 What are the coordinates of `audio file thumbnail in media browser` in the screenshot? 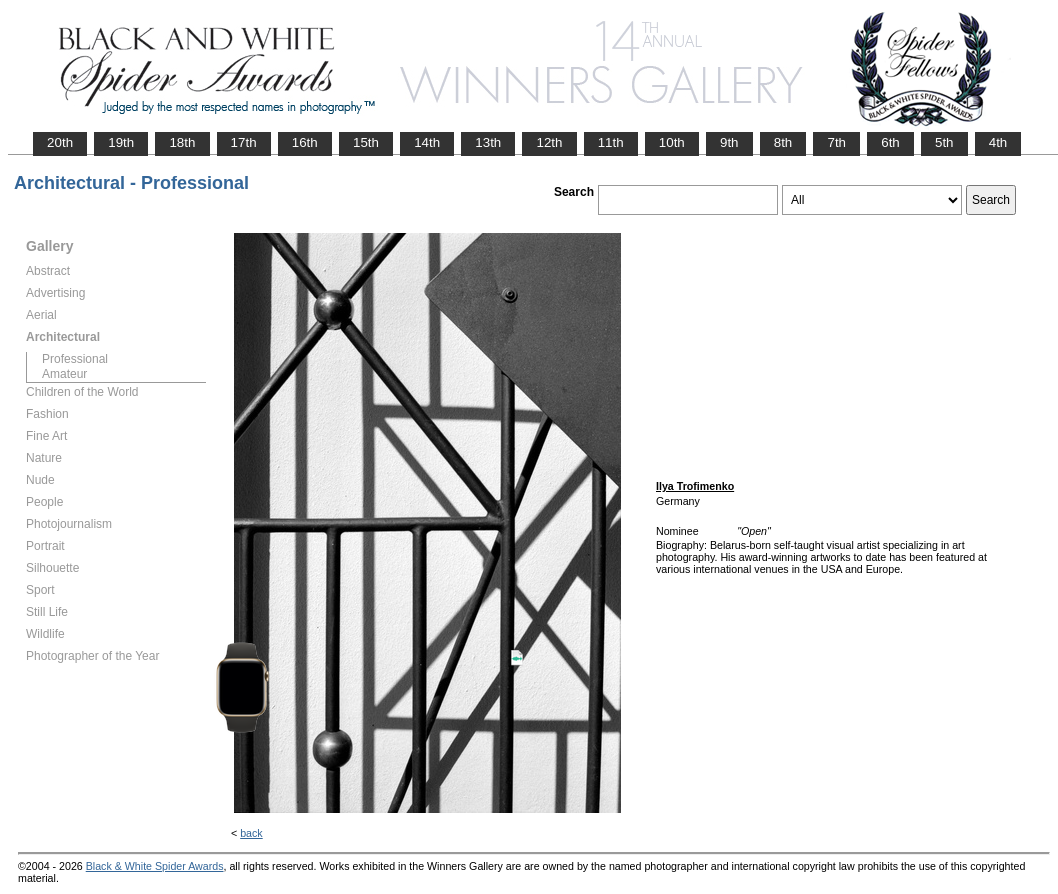 It's located at (517, 658).